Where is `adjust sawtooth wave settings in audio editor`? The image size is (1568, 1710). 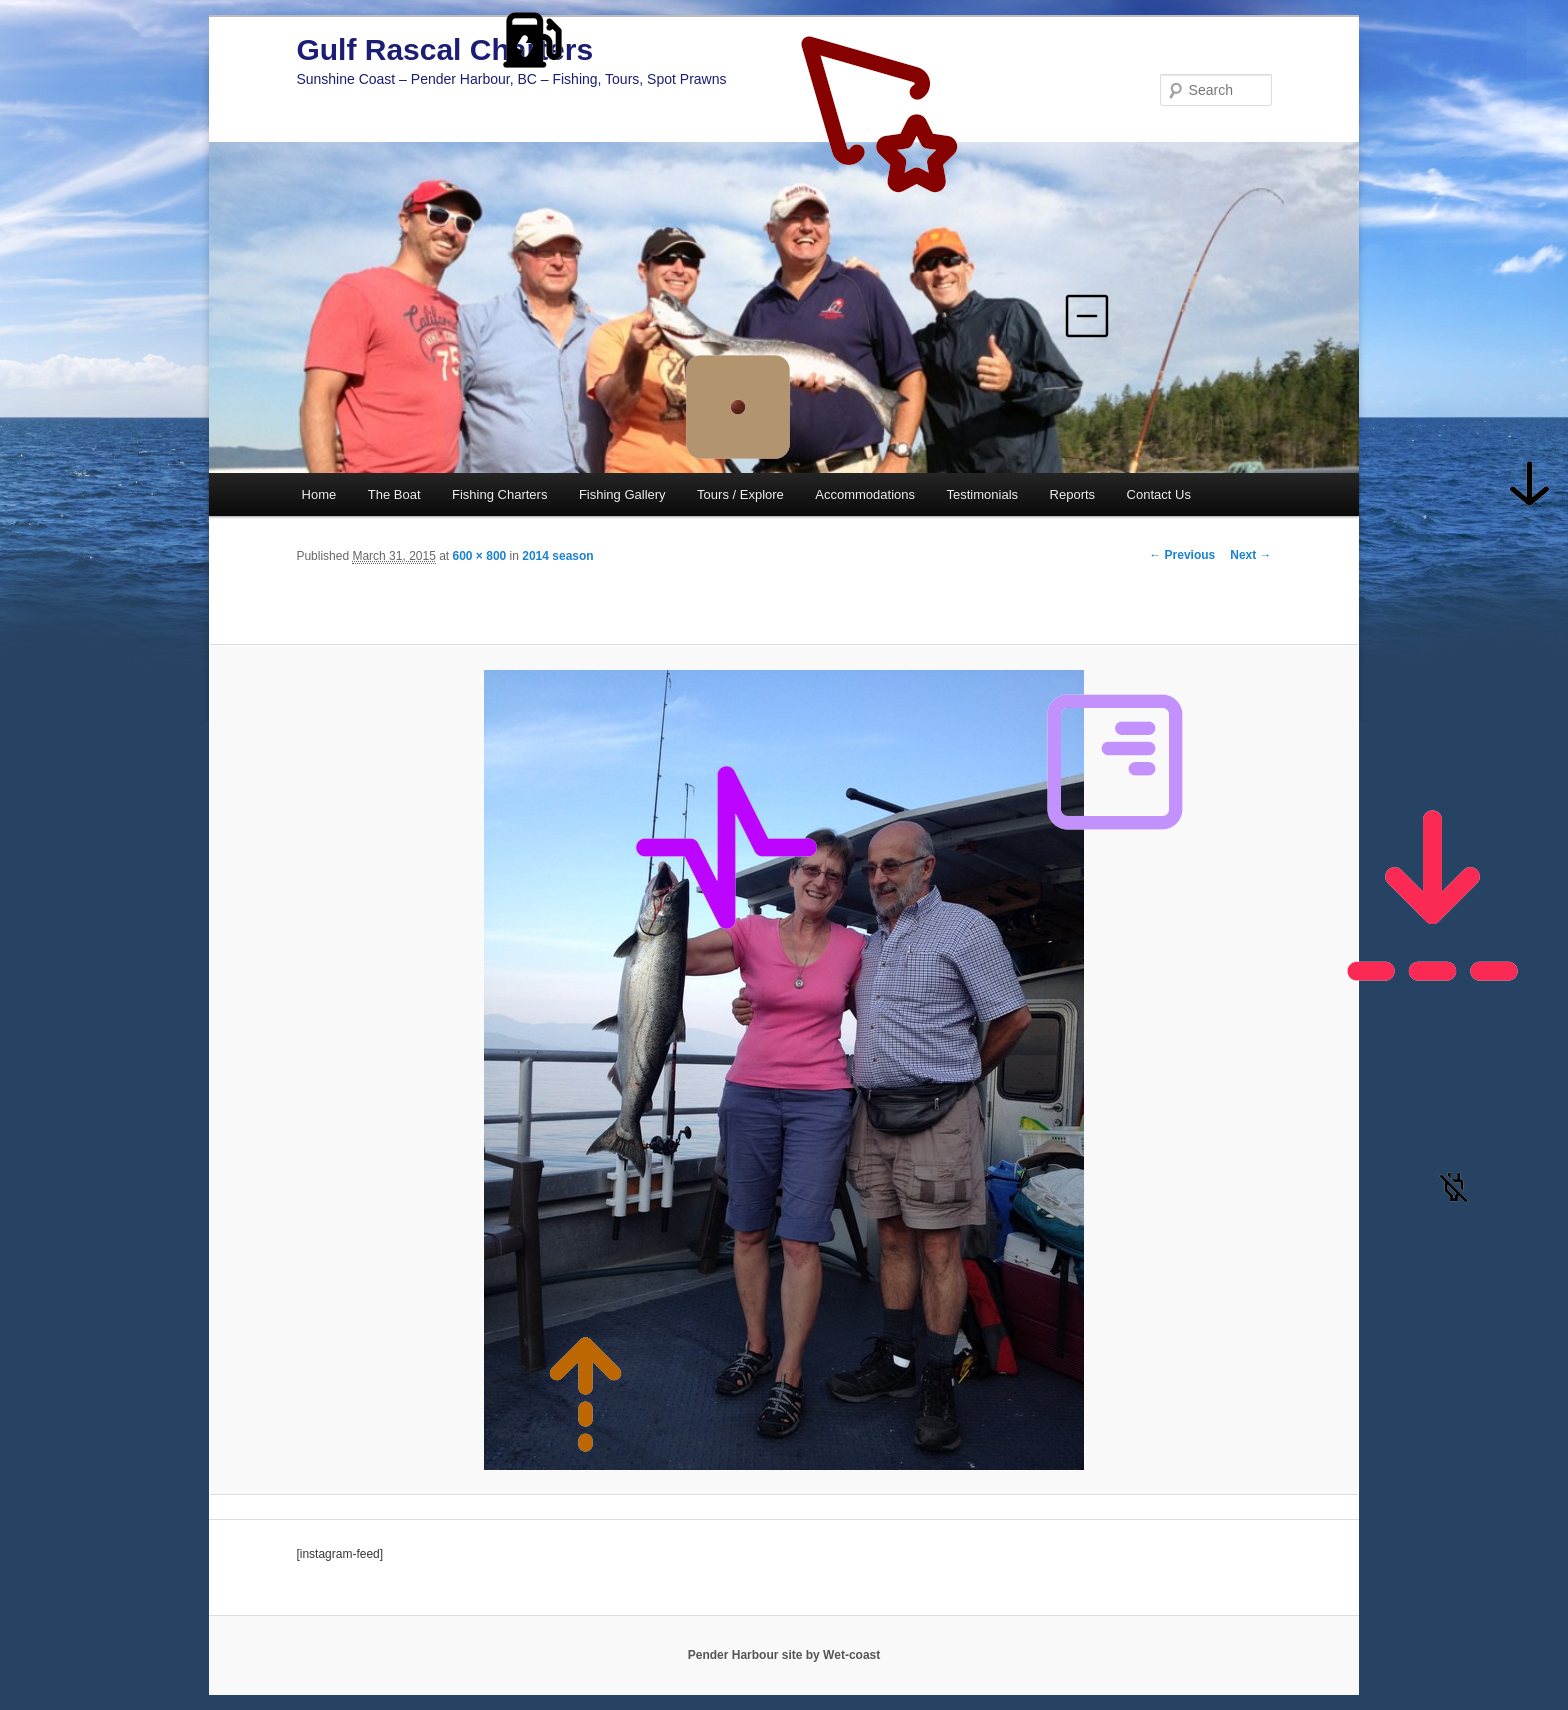 adjust sawtooth wave settings in audio editor is located at coordinates (726, 847).